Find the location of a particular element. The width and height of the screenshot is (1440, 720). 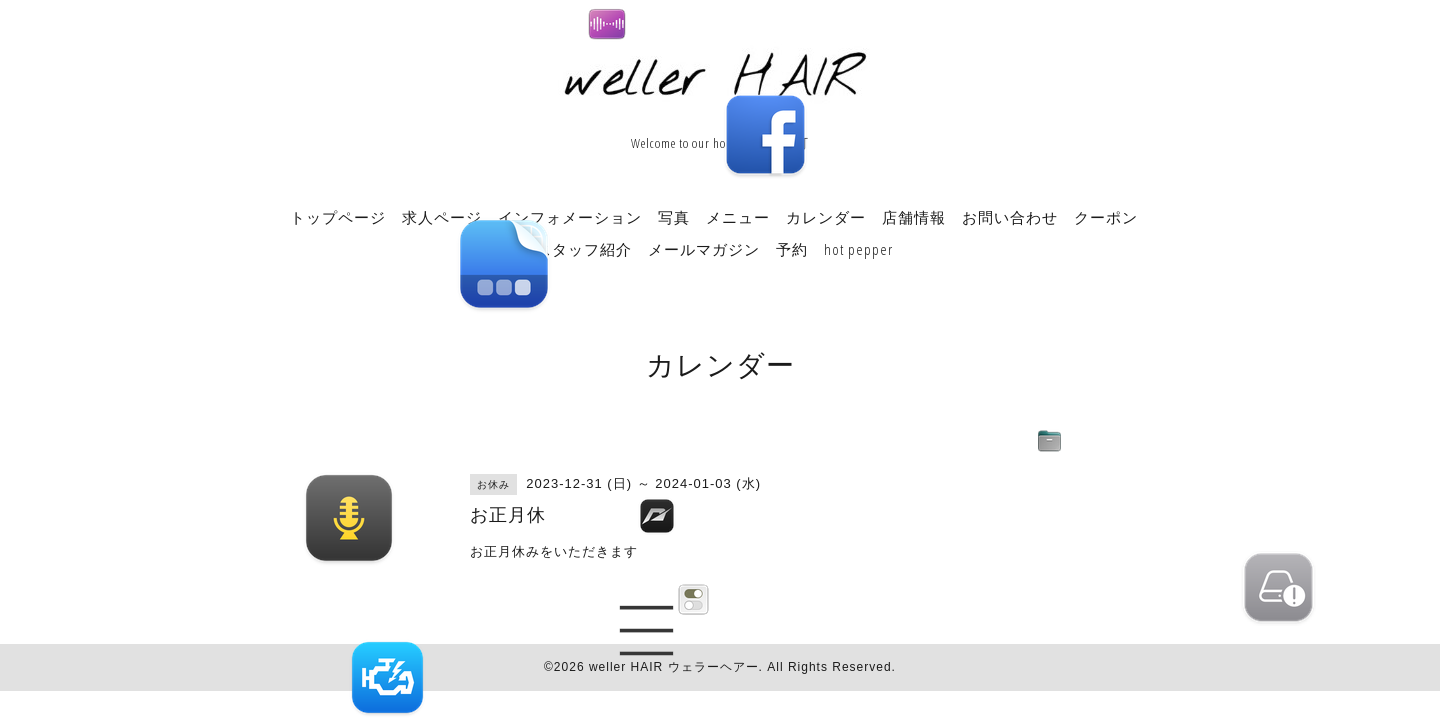

open the Facebook app is located at coordinates (765, 134).